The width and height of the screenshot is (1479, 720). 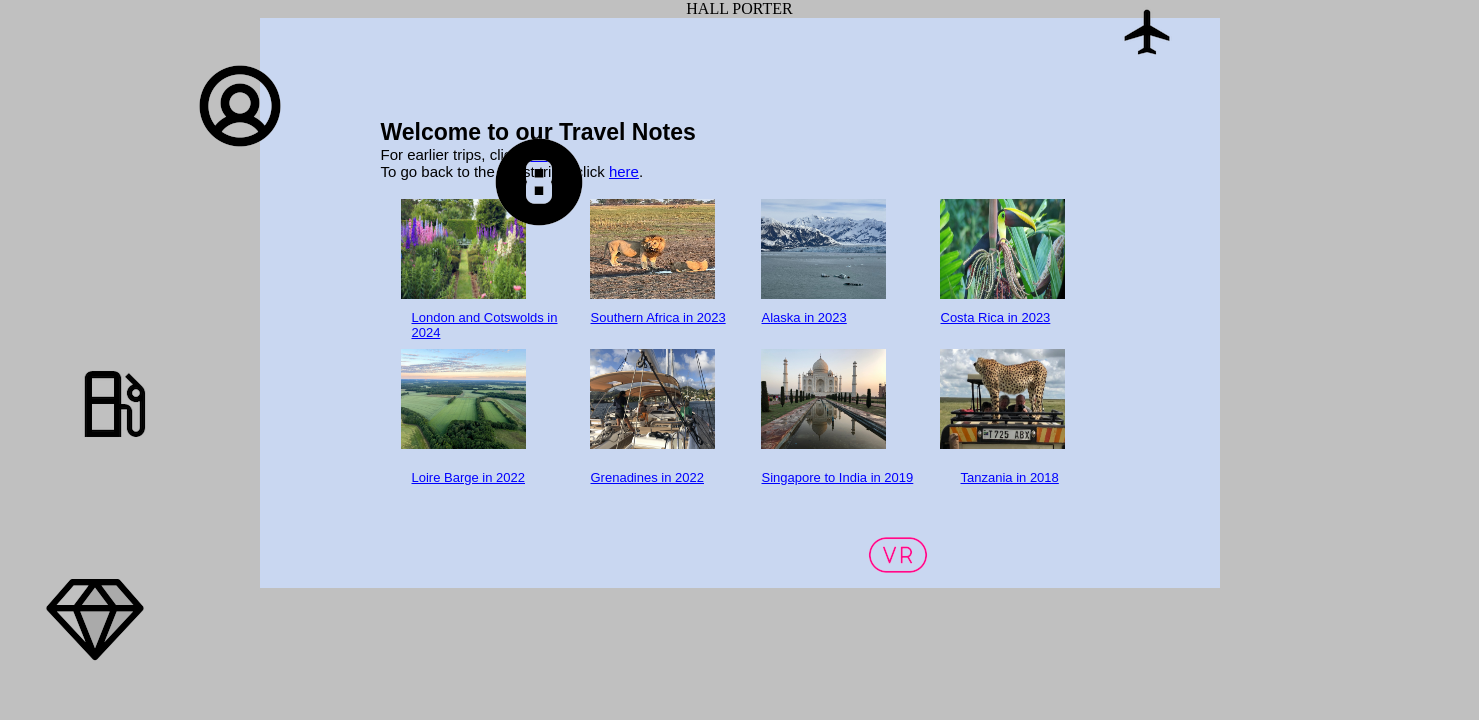 I want to click on find nearby gas stations, so click(x=114, y=404).